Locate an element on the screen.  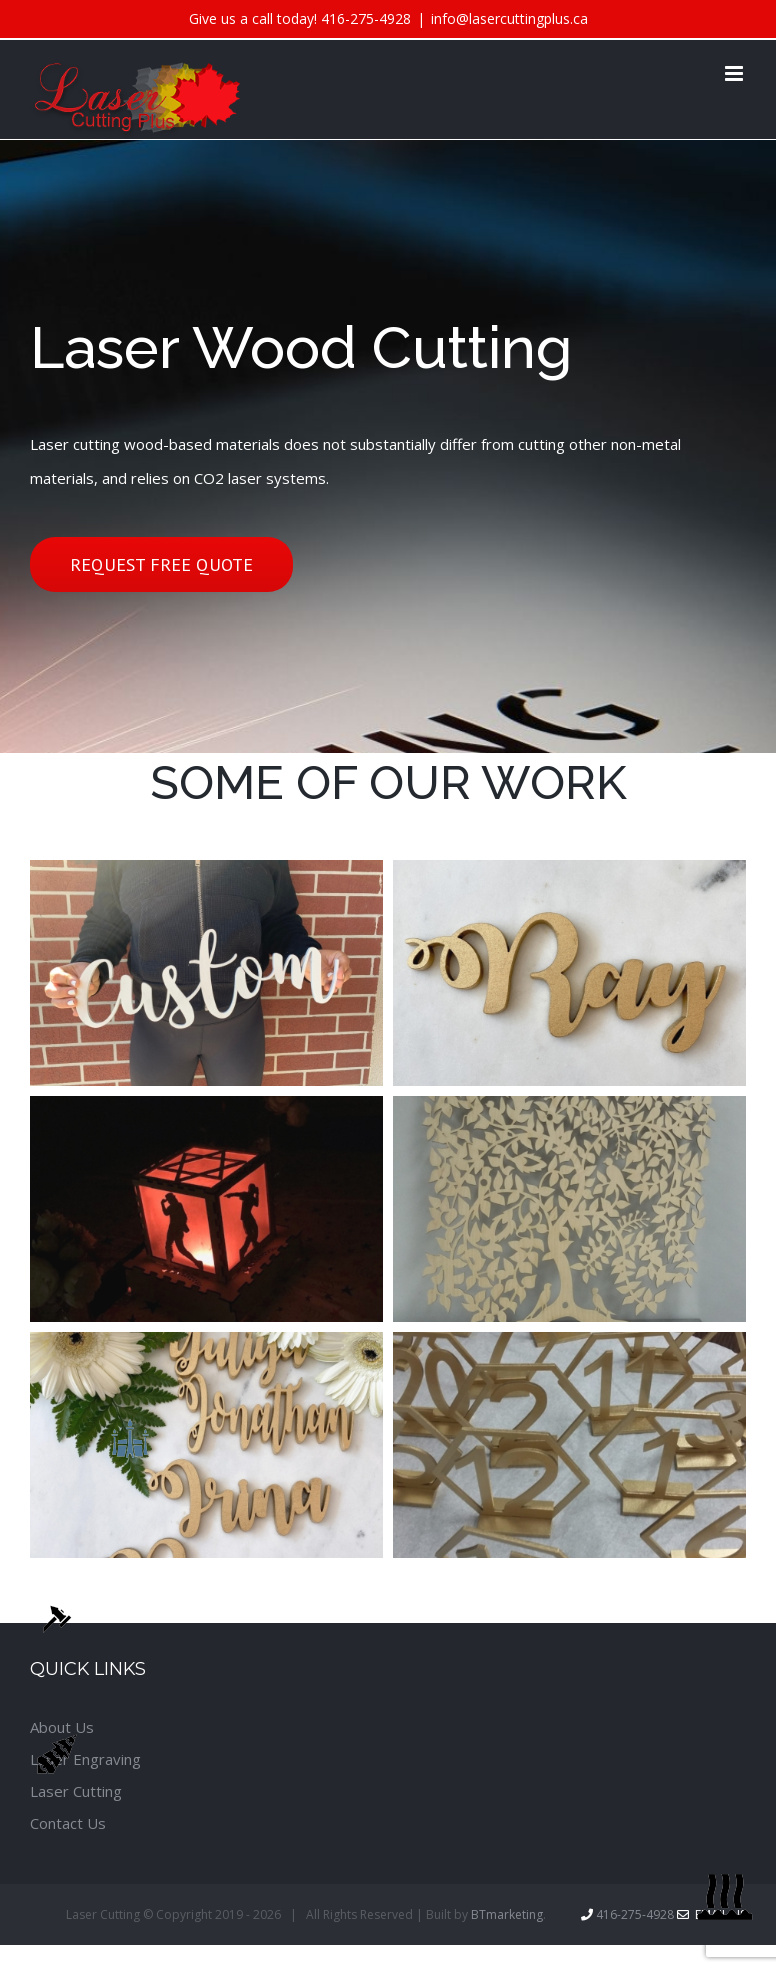
indicates a hot surface warning is located at coordinates (725, 1897).